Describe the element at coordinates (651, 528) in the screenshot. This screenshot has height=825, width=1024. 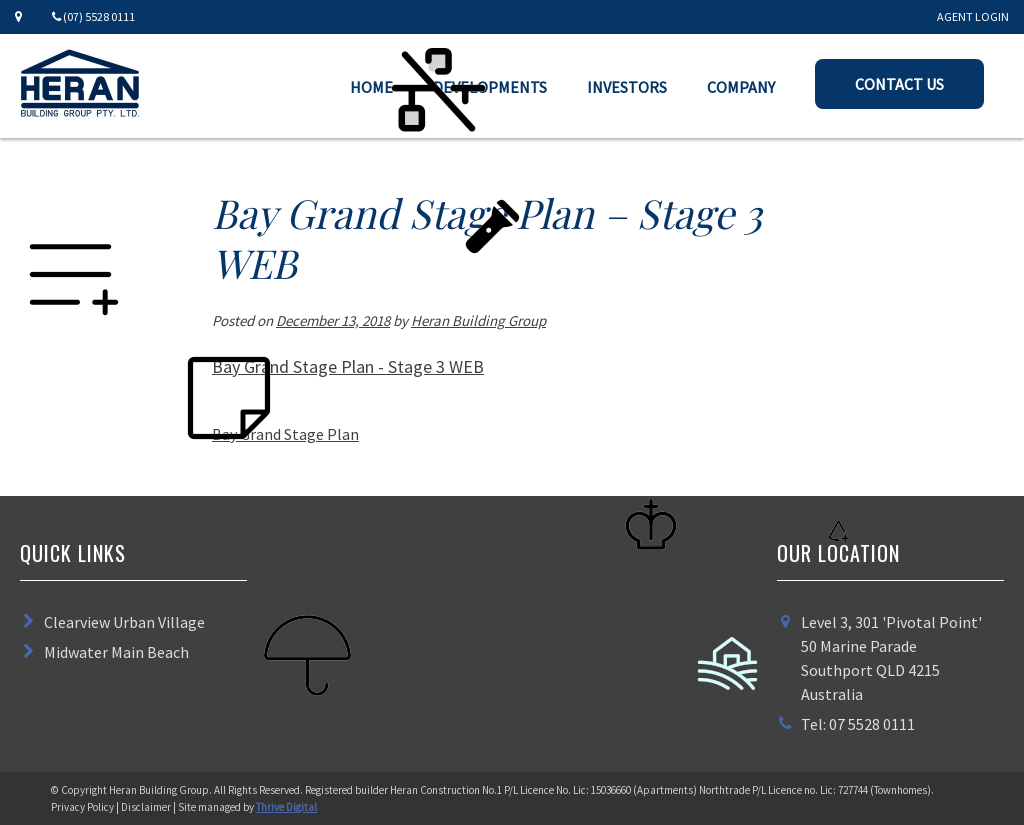
I see `indicates premium or royal status` at that location.